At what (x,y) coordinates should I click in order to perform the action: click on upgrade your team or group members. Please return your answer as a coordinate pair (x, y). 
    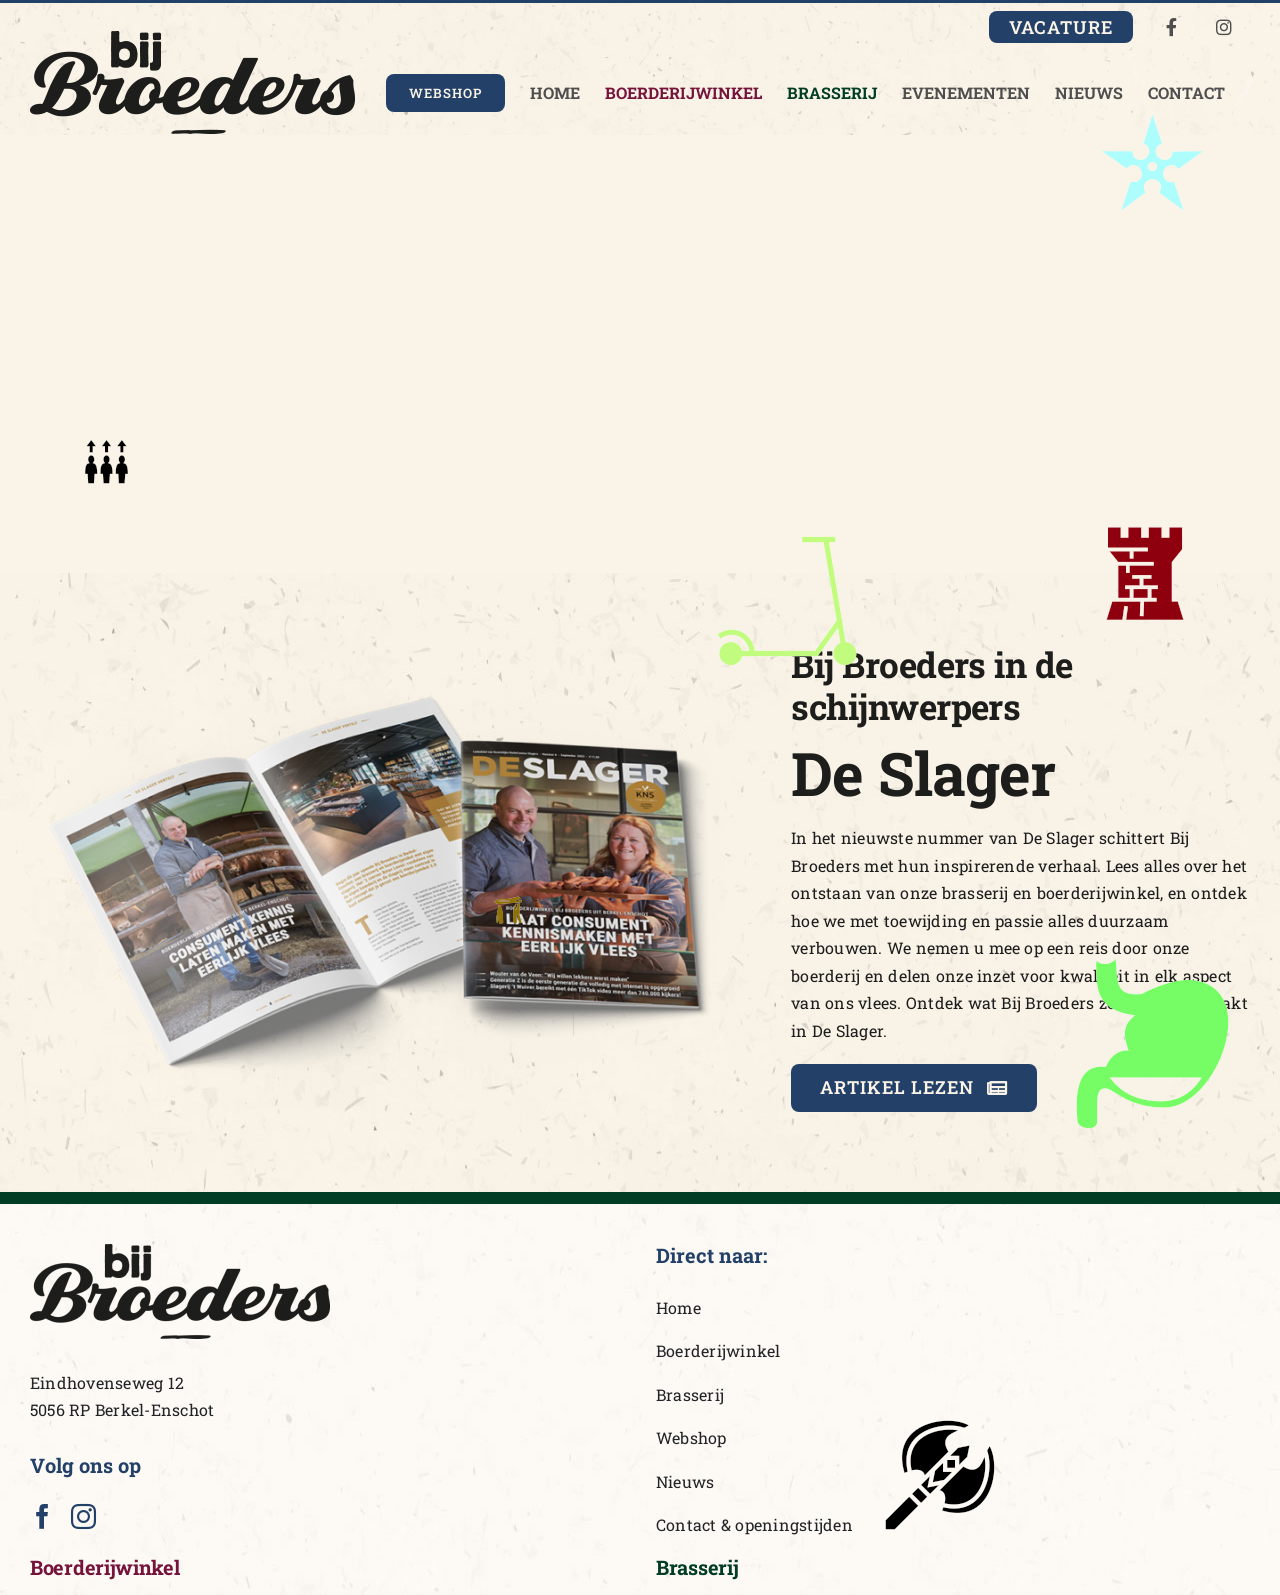
    Looking at the image, I should click on (106, 461).